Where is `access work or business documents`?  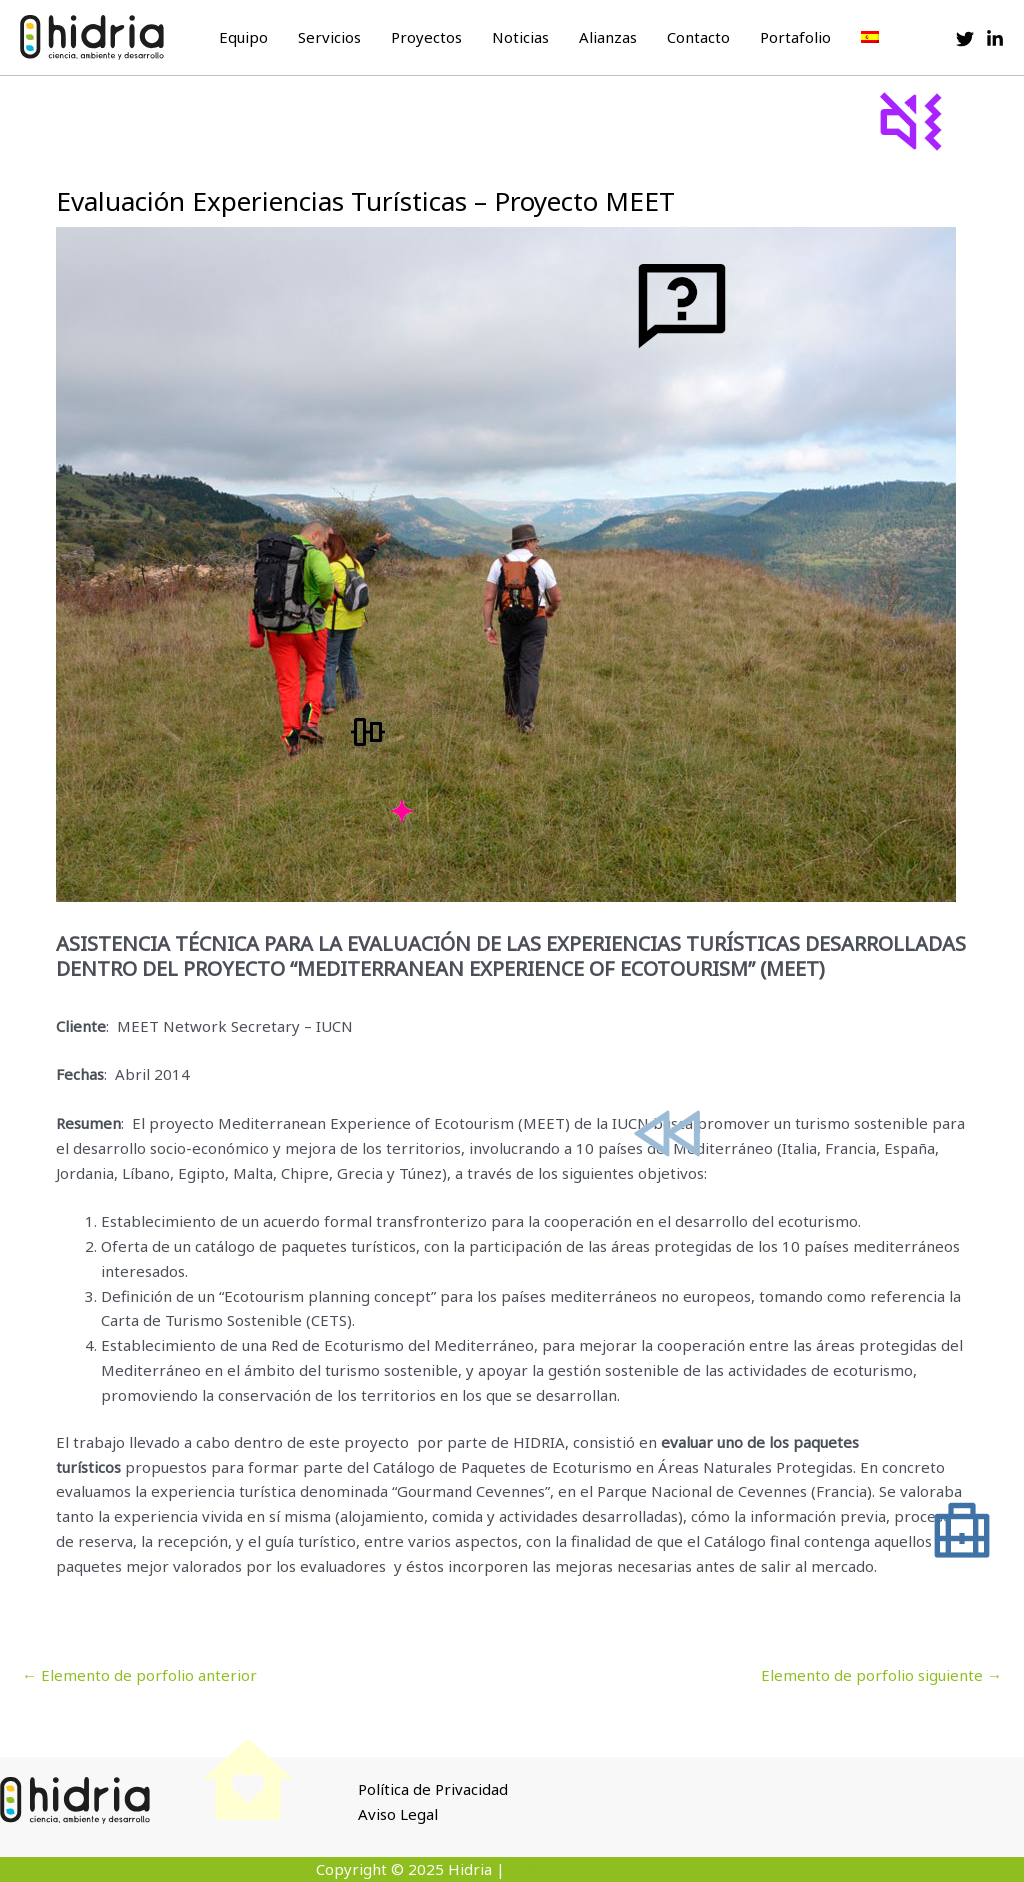 access work or business documents is located at coordinates (962, 1533).